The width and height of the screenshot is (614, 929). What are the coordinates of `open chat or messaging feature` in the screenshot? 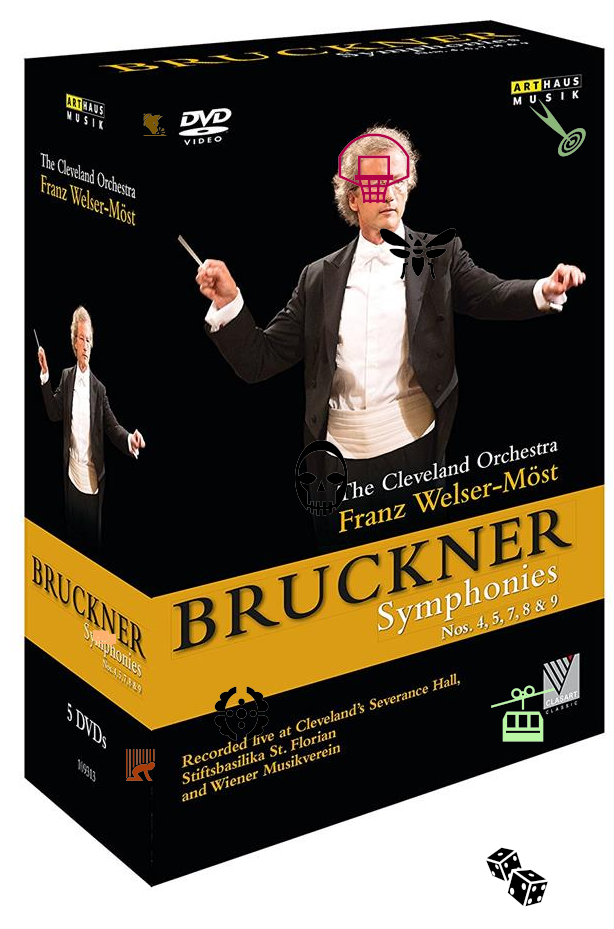 It's located at (104, 639).